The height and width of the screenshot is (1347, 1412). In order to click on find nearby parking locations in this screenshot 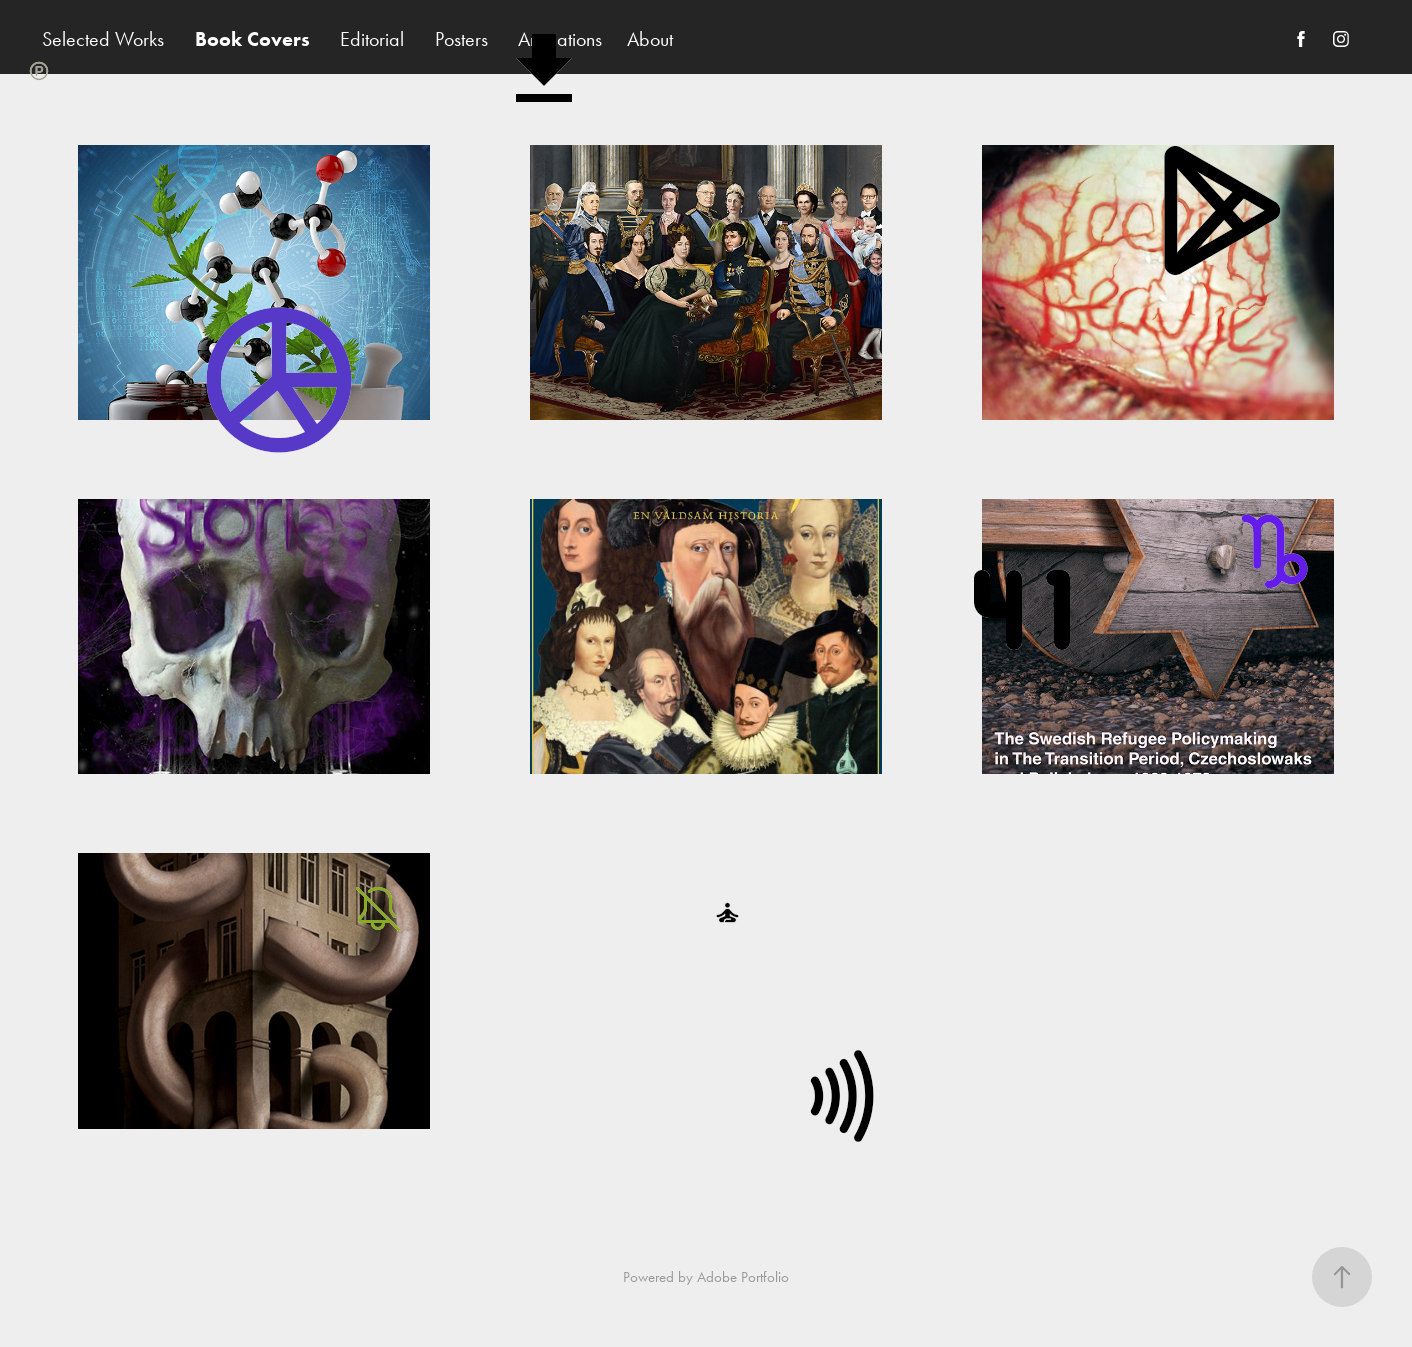, I will do `click(39, 71)`.